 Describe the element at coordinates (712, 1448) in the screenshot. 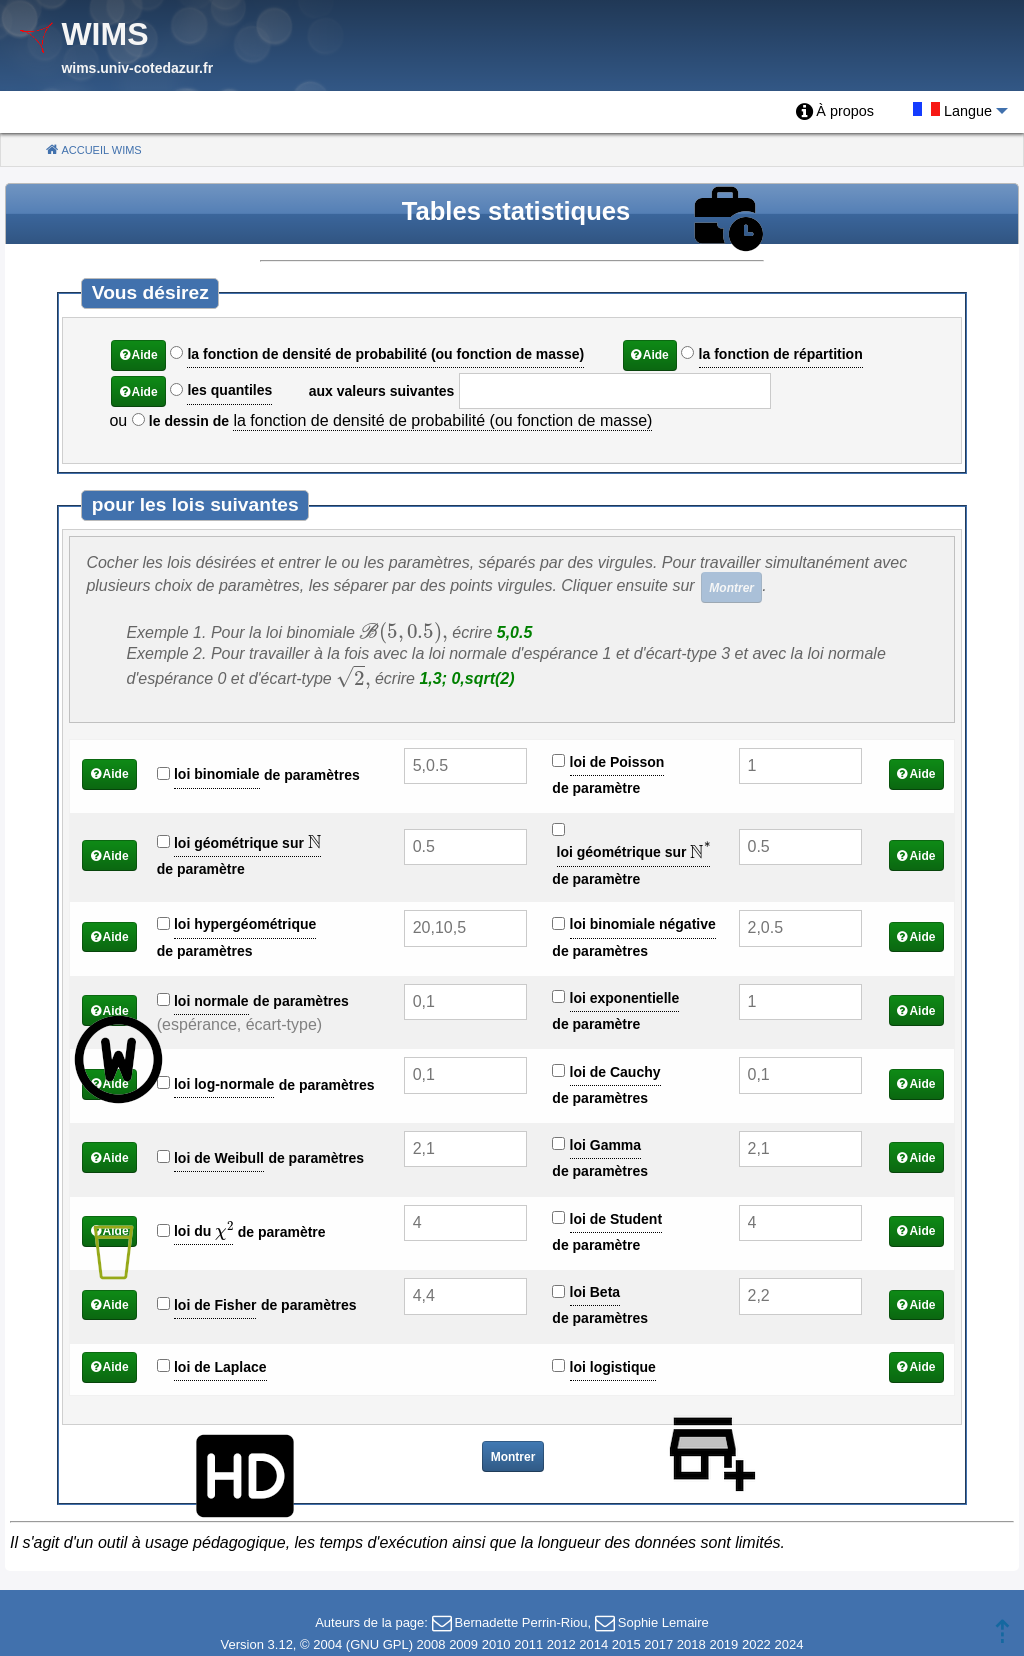

I see `add a new business location` at that location.